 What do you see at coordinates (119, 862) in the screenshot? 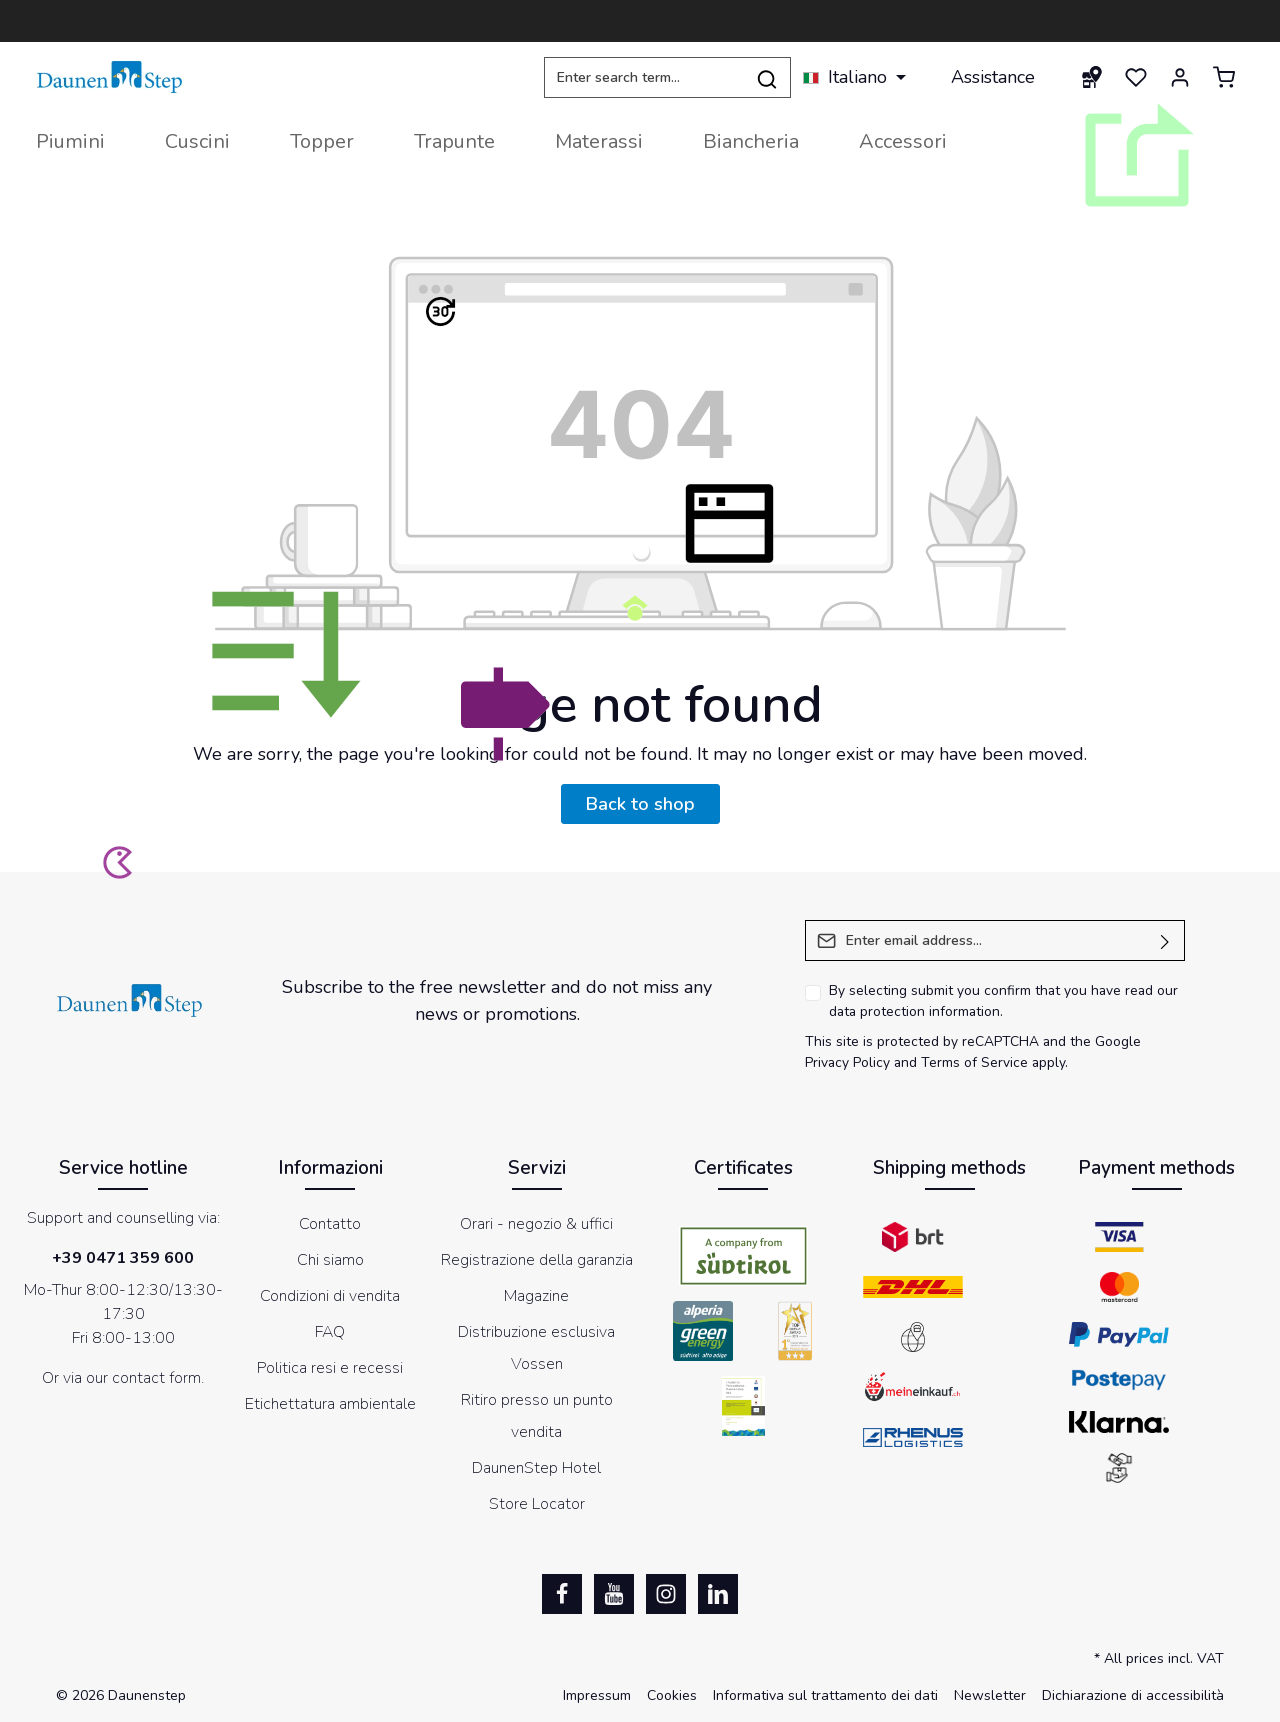
I see `open games or gaming section` at bounding box center [119, 862].